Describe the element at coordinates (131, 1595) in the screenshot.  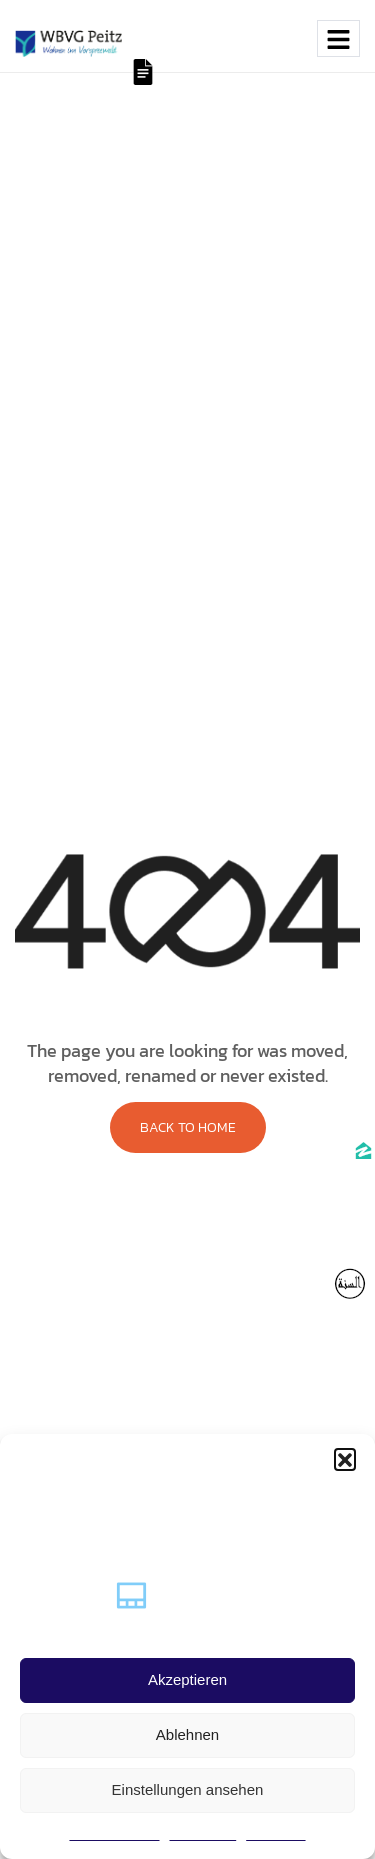
I see `switch to slideshow view mode` at that location.